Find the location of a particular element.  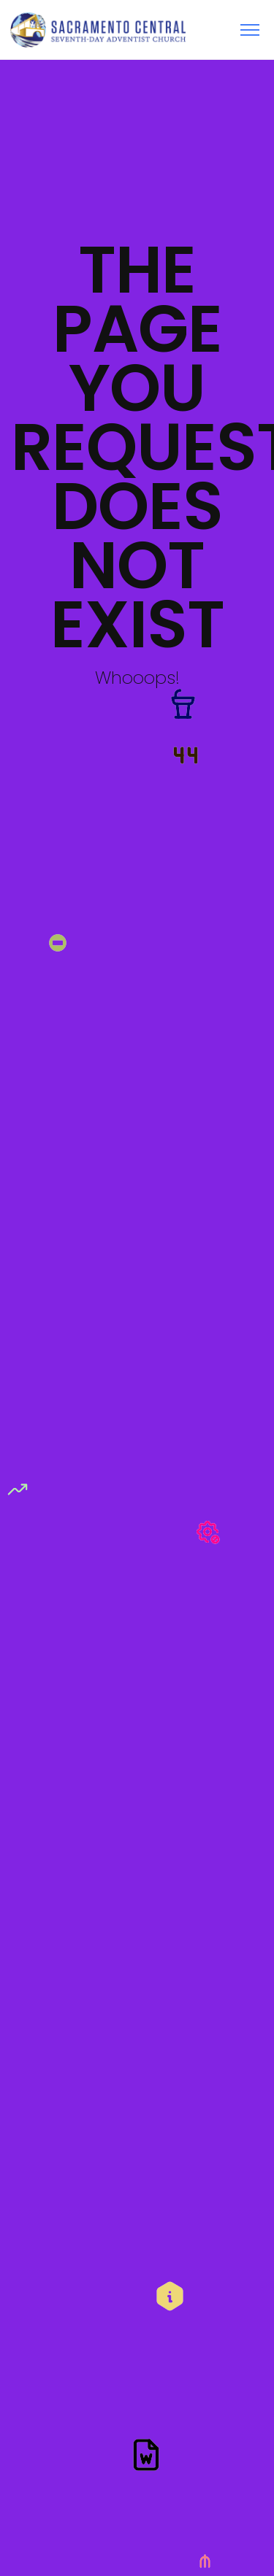

cancel or abort settings changes is located at coordinates (208, 1532).